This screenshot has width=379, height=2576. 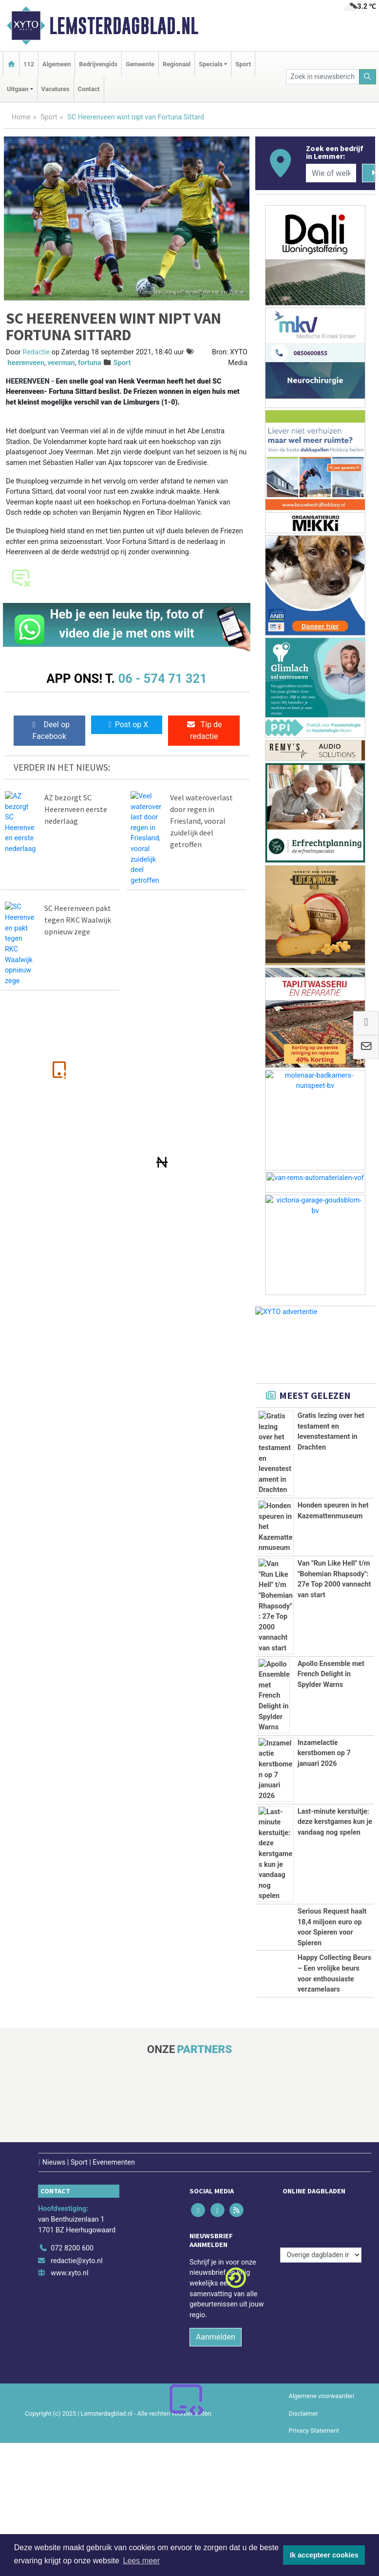 I want to click on tablet device requires attention or has an issue, so click(x=59, y=1069).